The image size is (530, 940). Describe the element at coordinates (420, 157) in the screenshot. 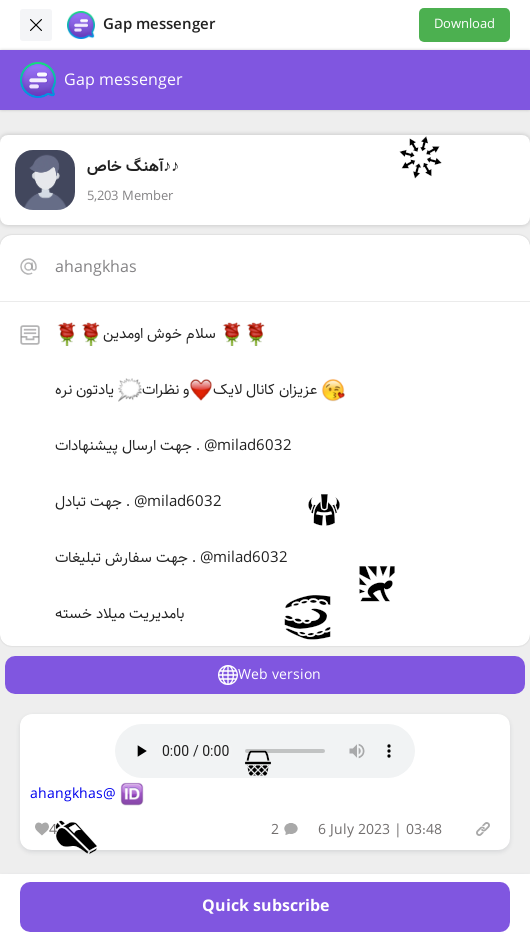

I see `expand or distribute items outward` at that location.